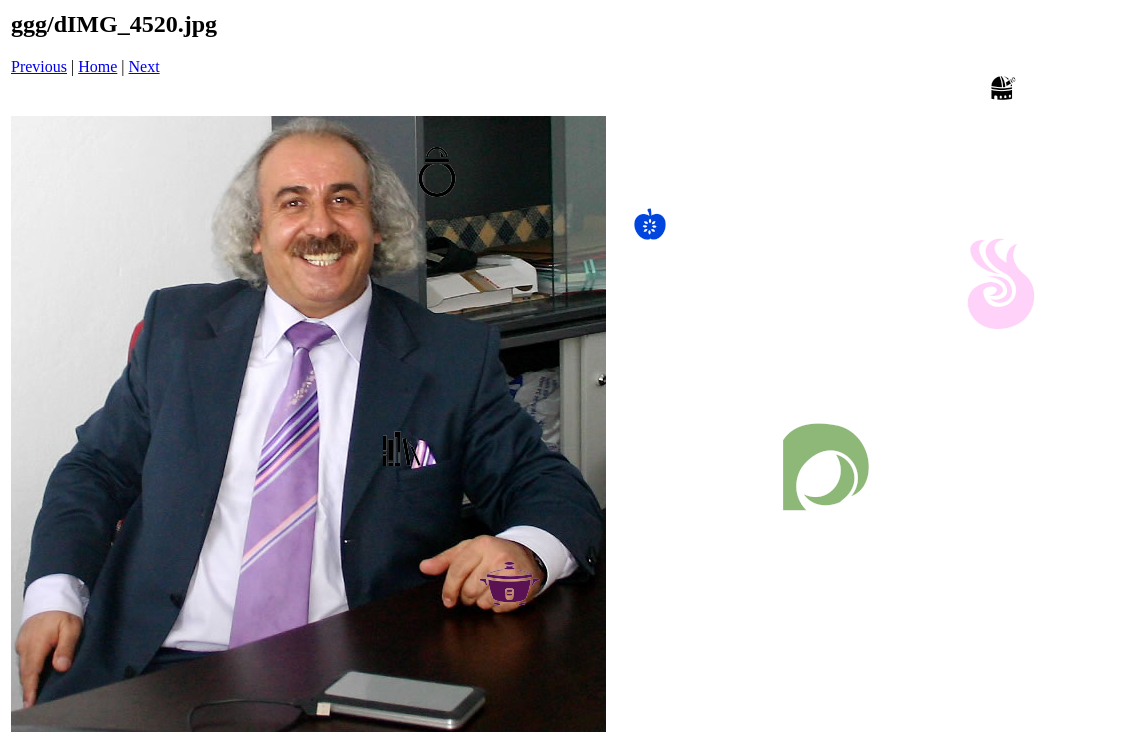 The height and width of the screenshot is (743, 1137). Describe the element at coordinates (1003, 86) in the screenshot. I see `access astronomy or stargazing features` at that location.